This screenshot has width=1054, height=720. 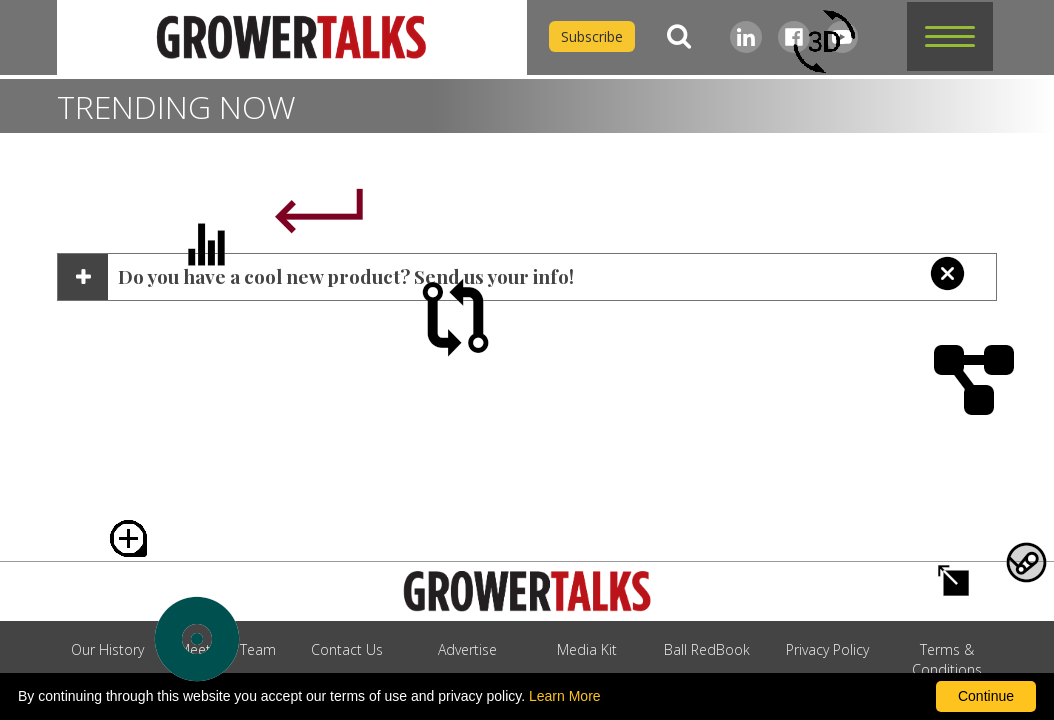 What do you see at coordinates (947, 273) in the screenshot?
I see `close or dismiss a dialog` at bounding box center [947, 273].